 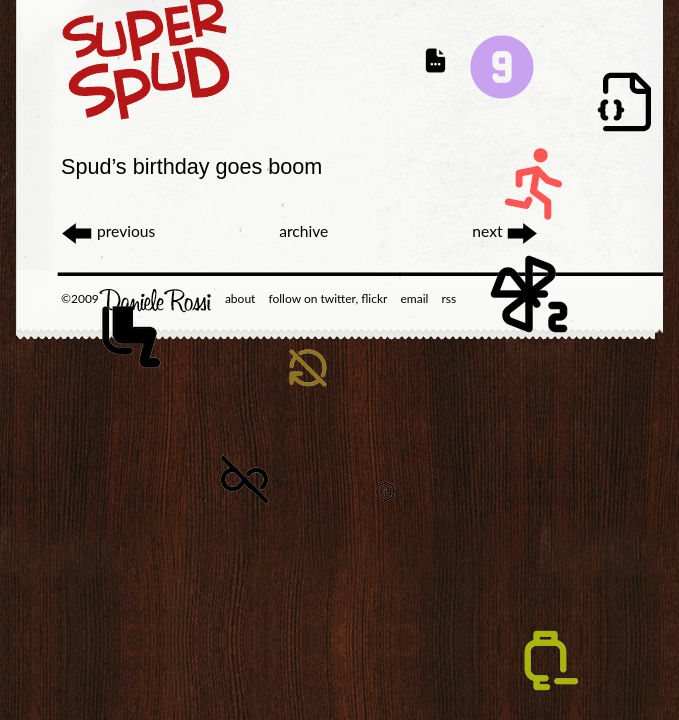 What do you see at coordinates (435, 60) in the screenshot?
I see `view file details or additional options` at bounding box center [435, 60].